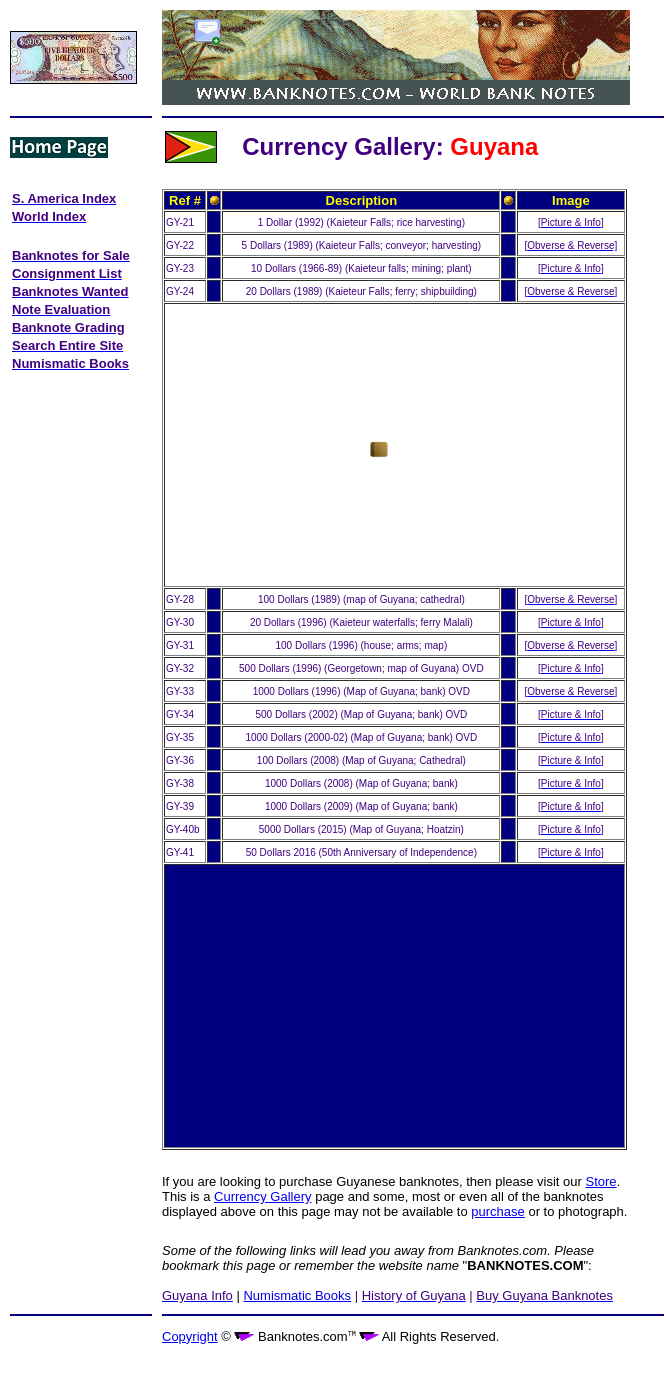 Image resolution: width=666 pixels, height=1376 pixels. Describe the element at coordinates (207, 30) in the screenshot. I see `compose a new email message` at that location.